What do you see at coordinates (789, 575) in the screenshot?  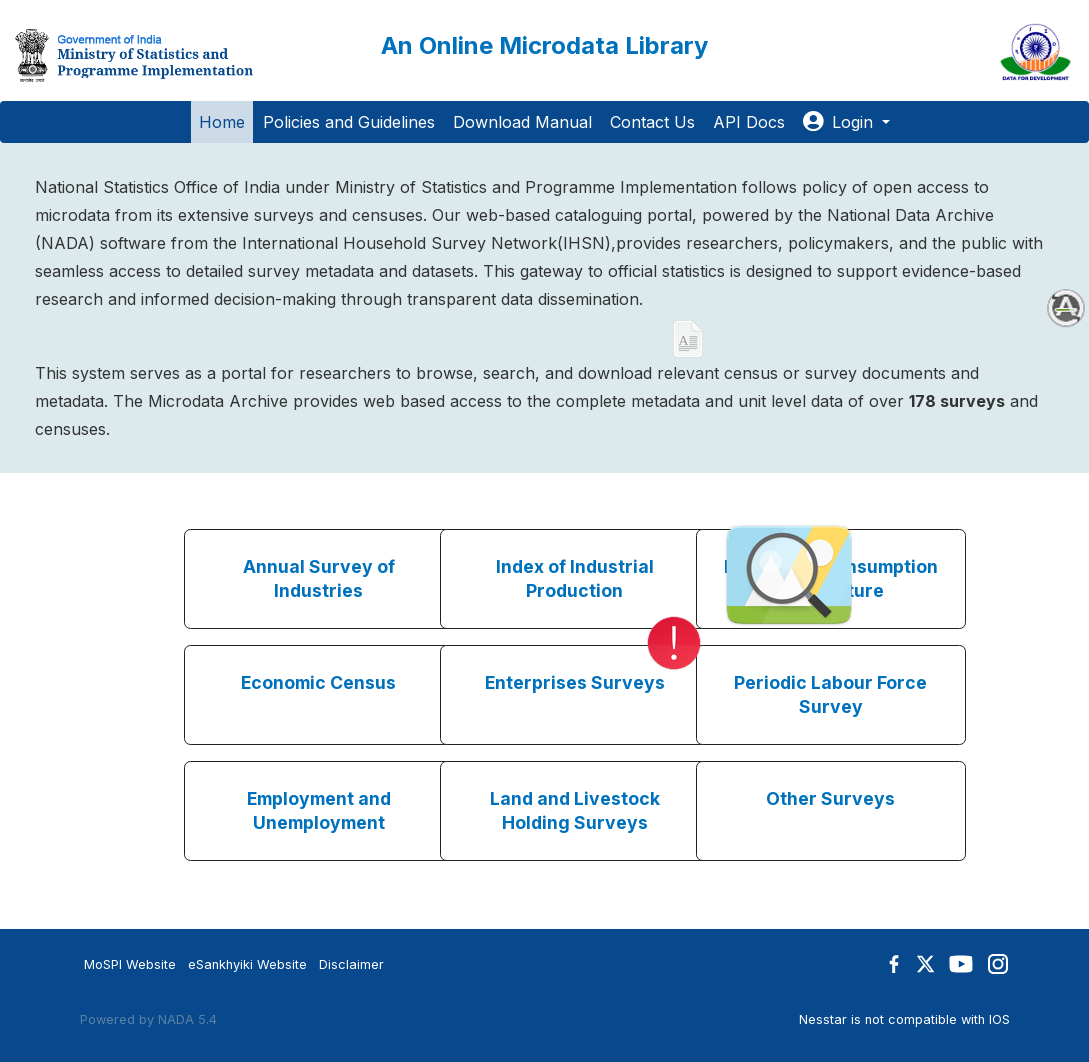 I see `open image viewer application` at bounding box center [789, 575].